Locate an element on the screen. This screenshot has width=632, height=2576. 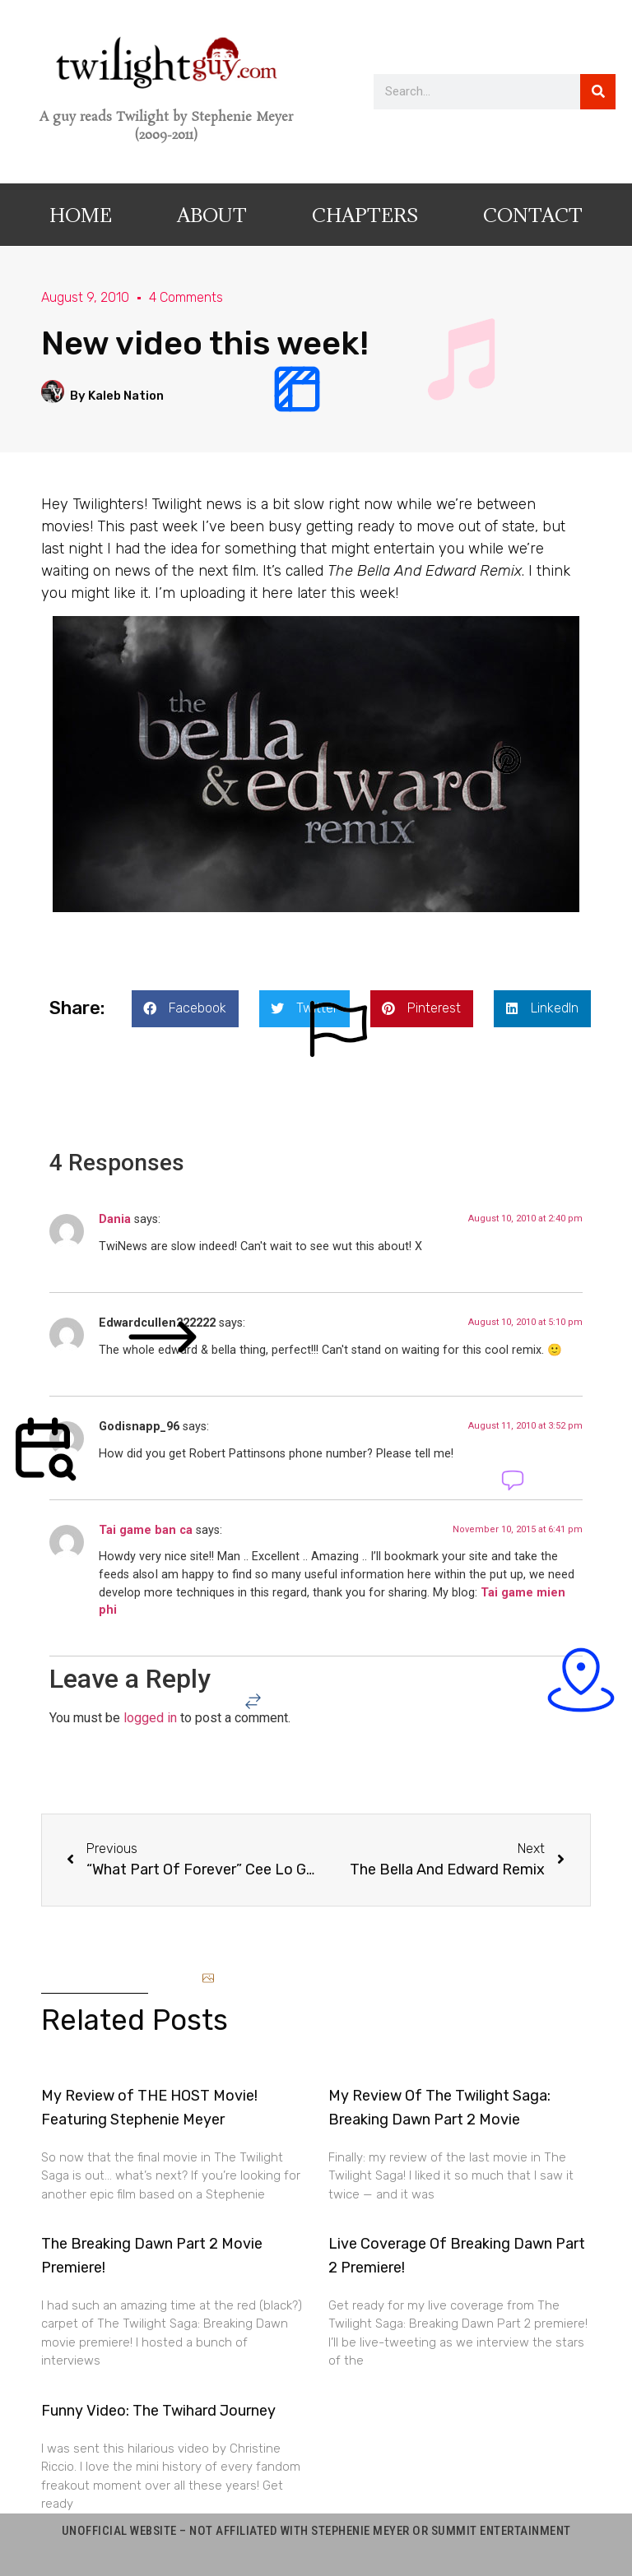
open chat or messaging is located at coordinates (513, 1480).